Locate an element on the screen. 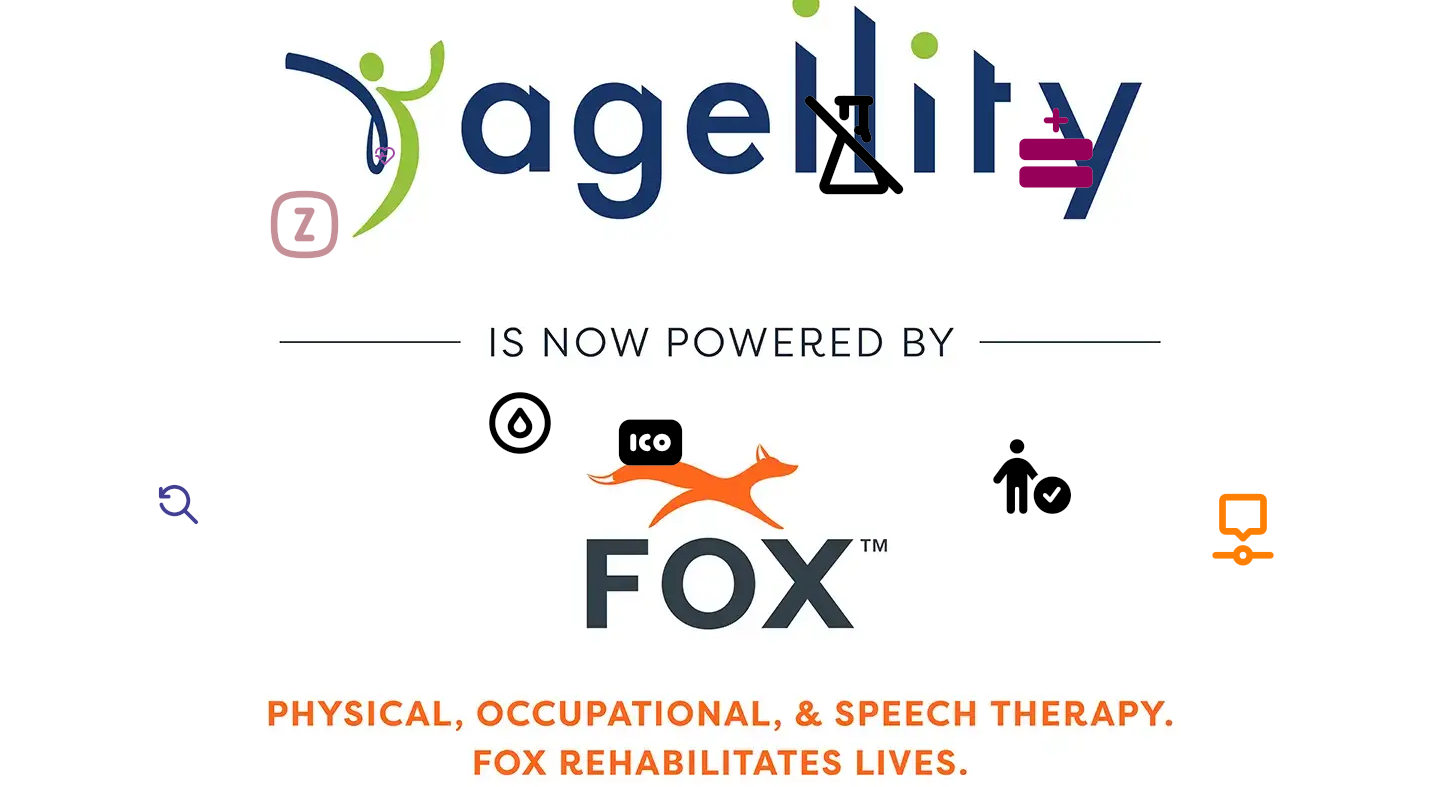  view event details on timeline is located at coordinates (1243, 528).